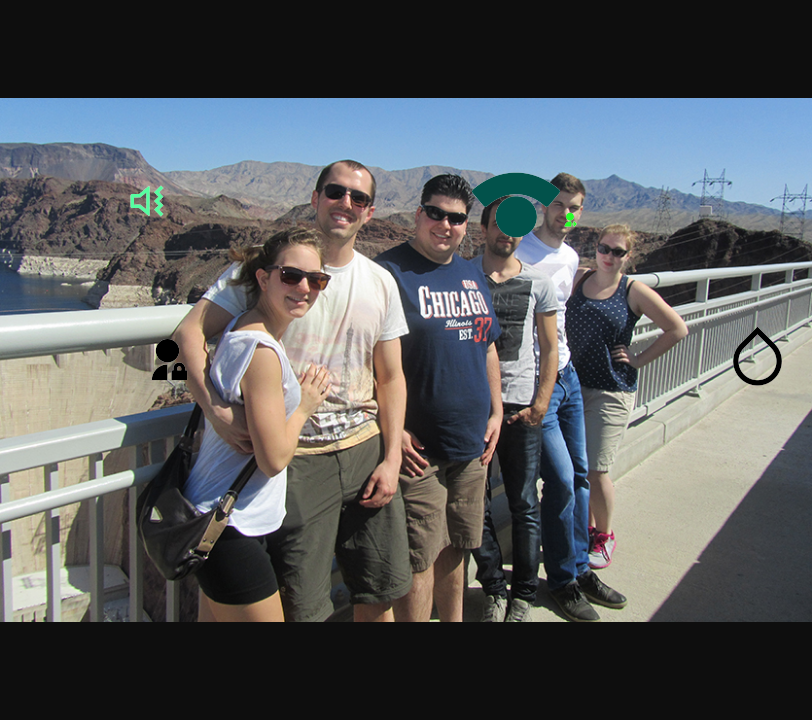 The image size is (812, 720). I want to click on set device to vibrate mode, so click(148, 201).